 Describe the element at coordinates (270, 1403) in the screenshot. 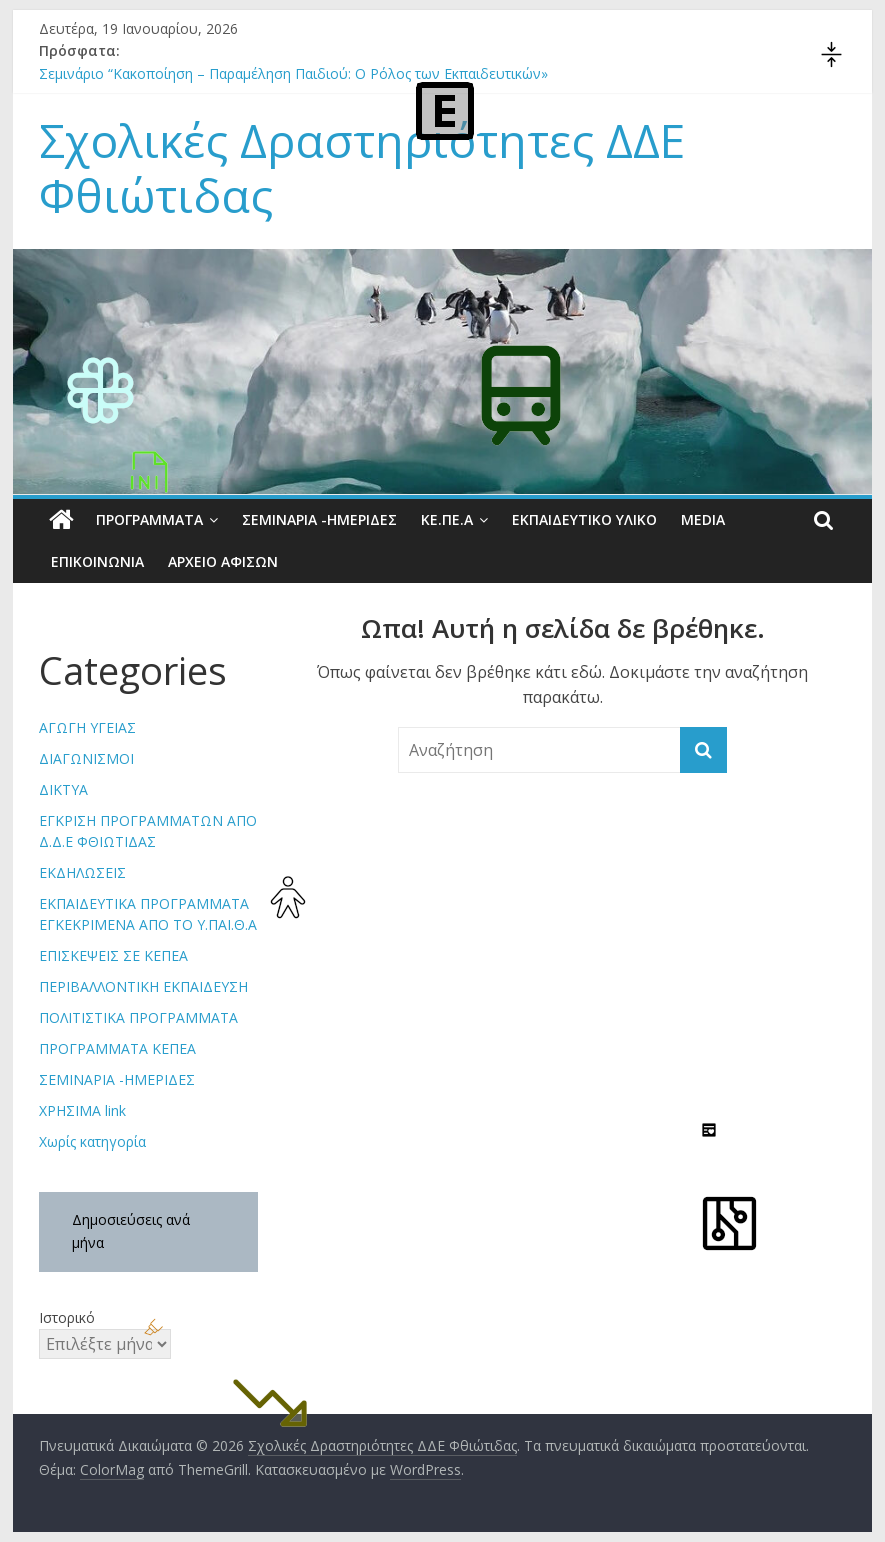

I see `indicates a downward trend or decline in data` at that location.